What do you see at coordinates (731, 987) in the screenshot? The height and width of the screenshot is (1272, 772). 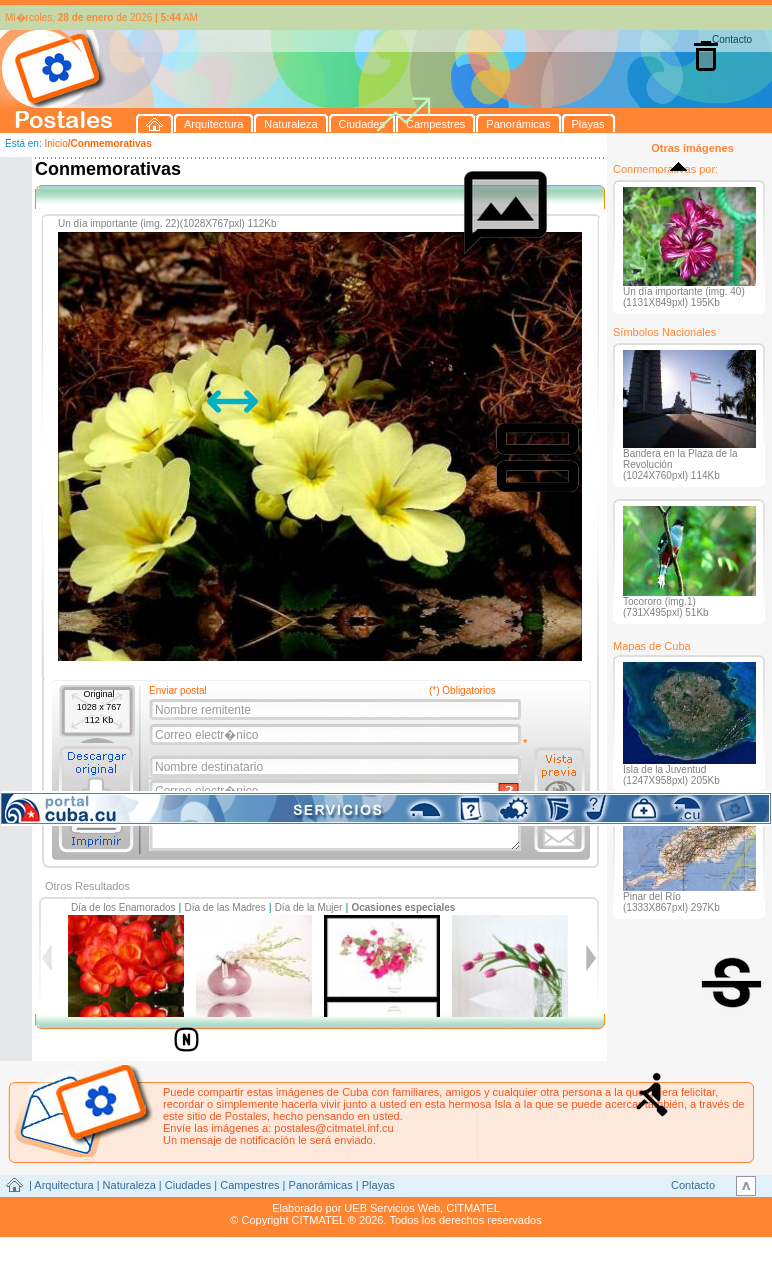 I see `apply strikethrough formatting to selected text` at bounding box center [731, 987].